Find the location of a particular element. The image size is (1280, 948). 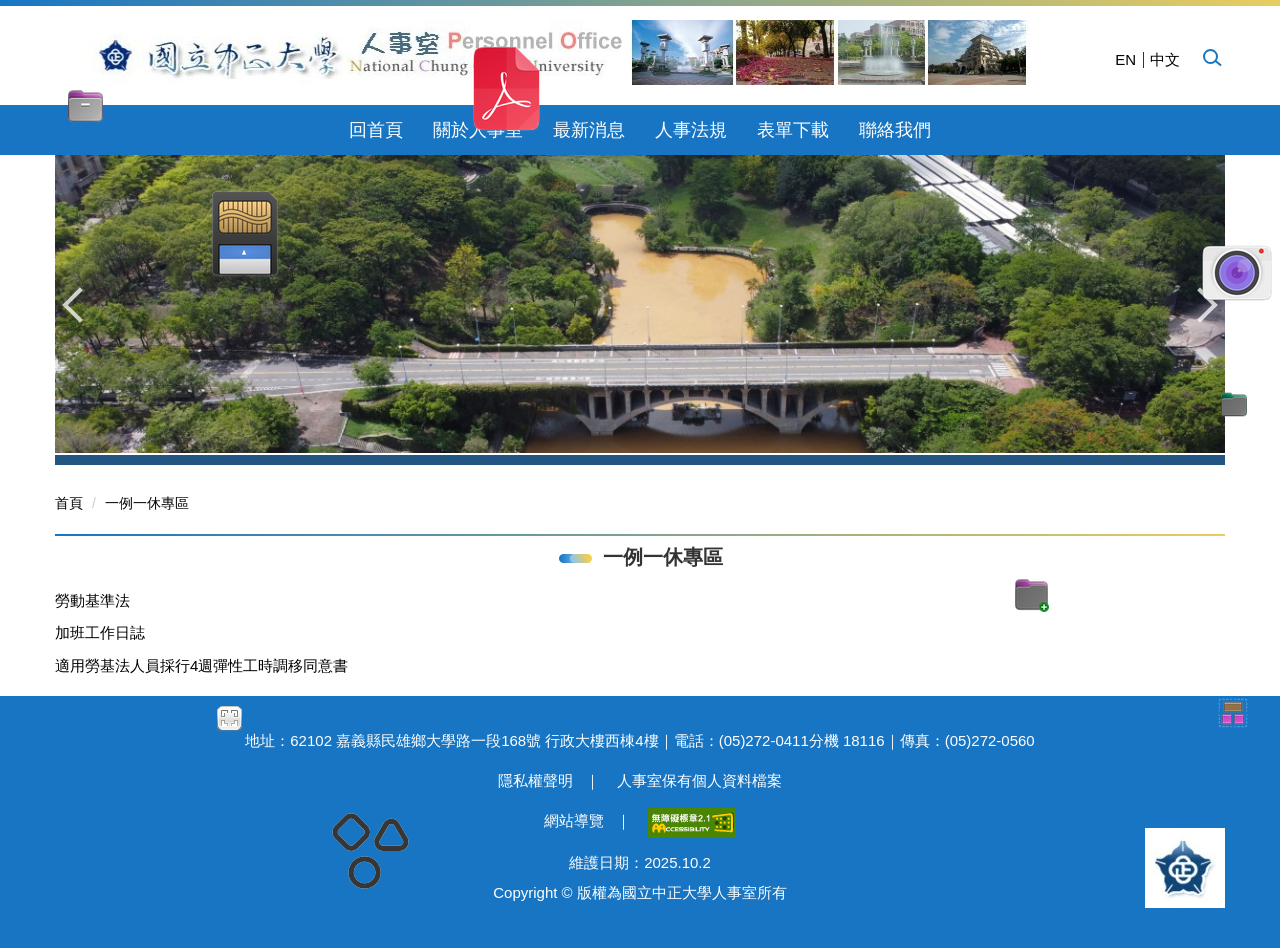

create a new folder is located at coordinates (1031, 594).